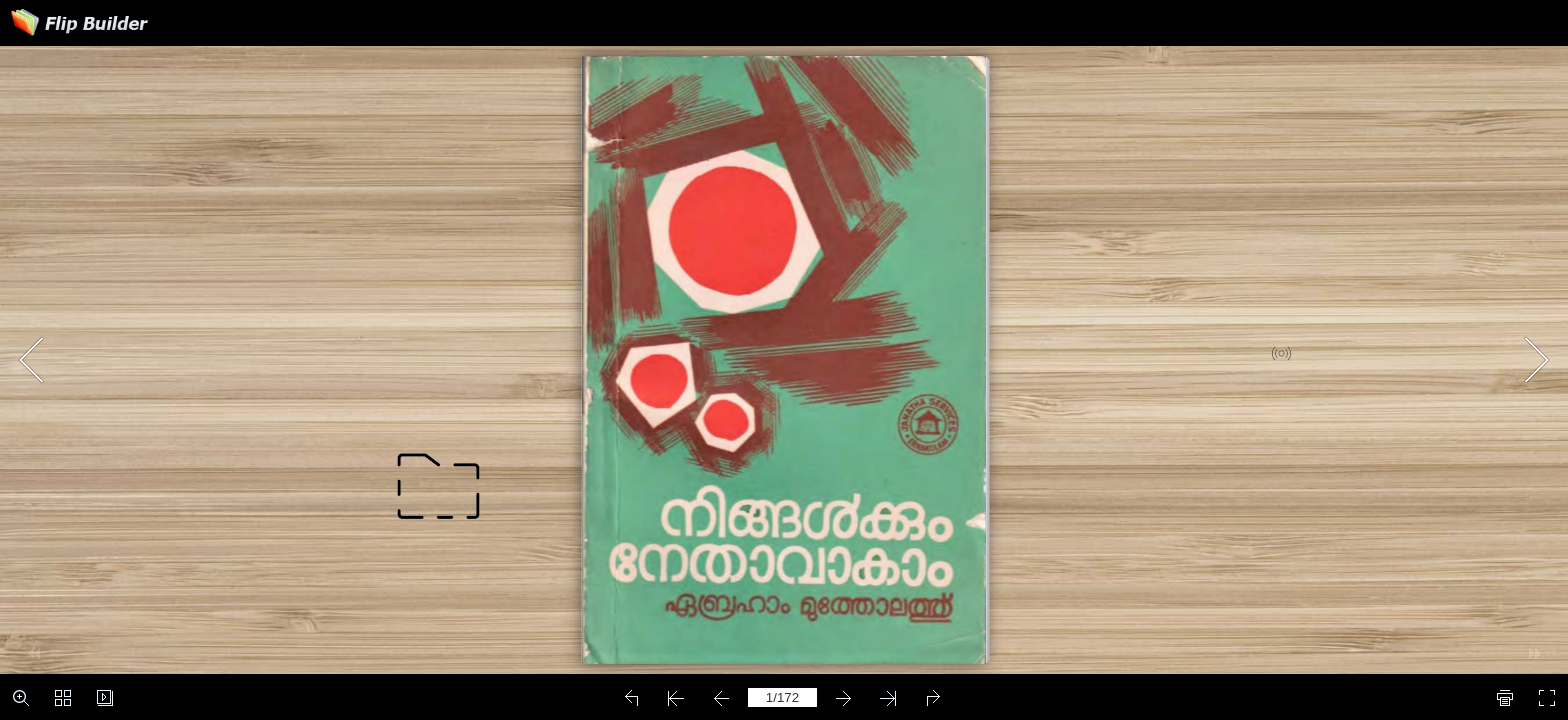 This screenshot has width=1568, height=720. What do you see at coordinates (438, 484) in the screenshot?
I see `empty or placeholder folder` at bounding box center [438, 484].